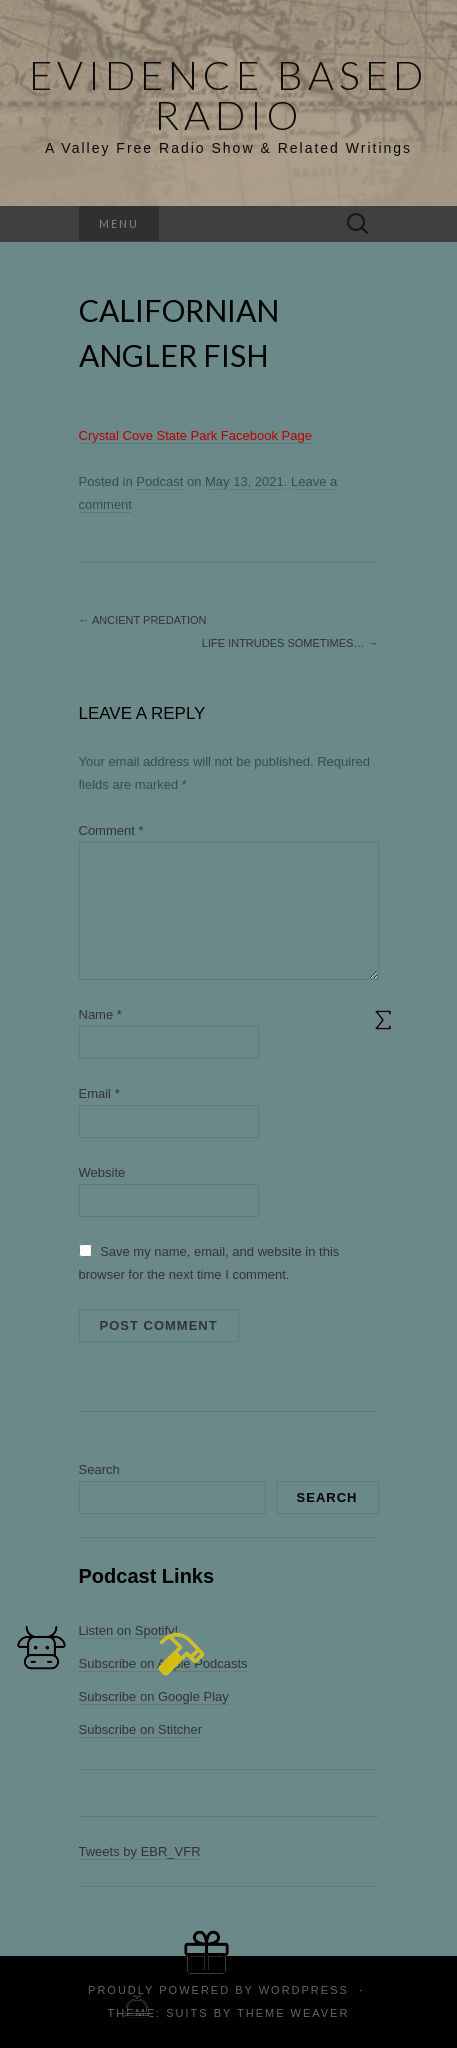 This screenshot has height=2048, width=457. I want to click on request assistance or service, so click(137, 2007).